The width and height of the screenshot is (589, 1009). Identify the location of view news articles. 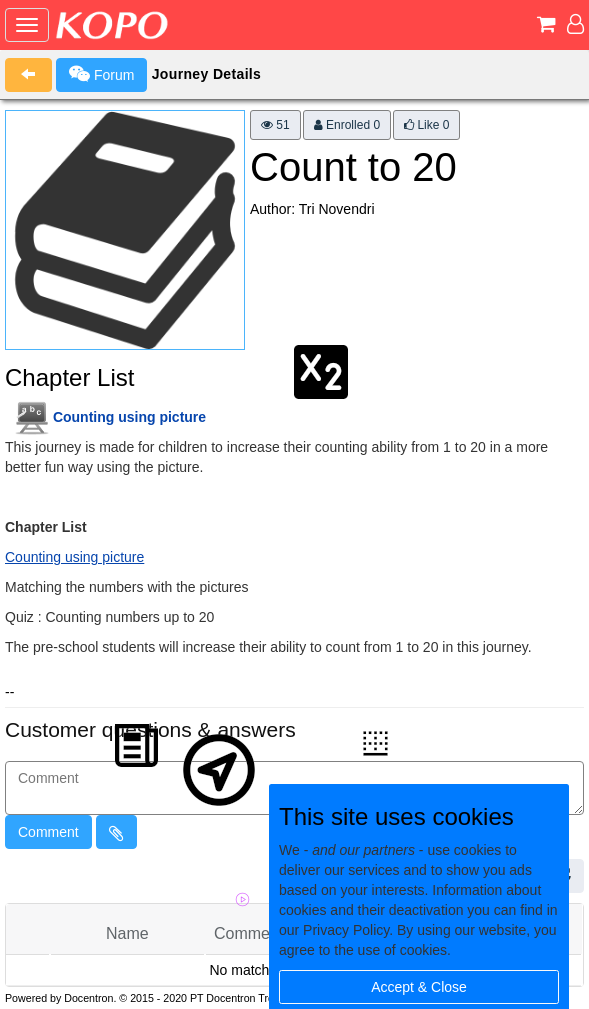
(136, 745).